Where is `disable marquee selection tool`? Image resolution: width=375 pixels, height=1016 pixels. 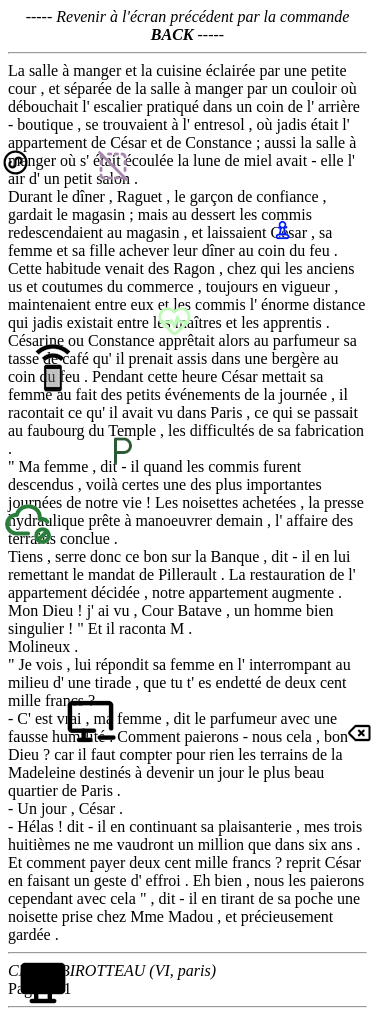 disable marquee selection tool is located at coordinates (113, 166).